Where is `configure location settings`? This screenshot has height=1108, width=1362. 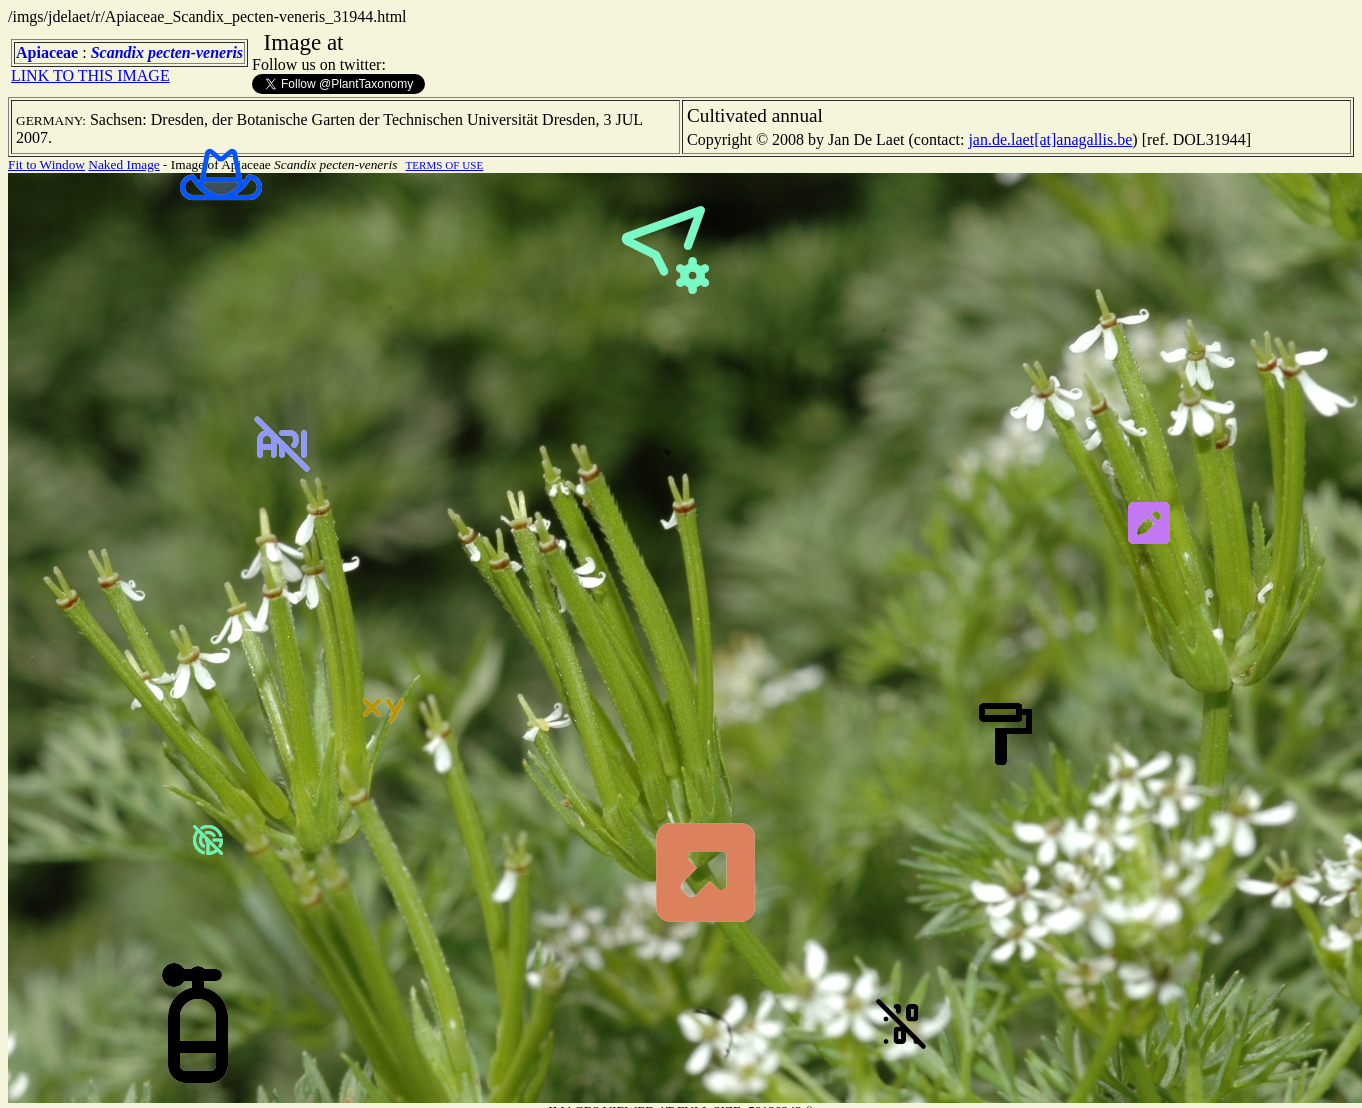 configure location settings is located at coordinates (664, 247).